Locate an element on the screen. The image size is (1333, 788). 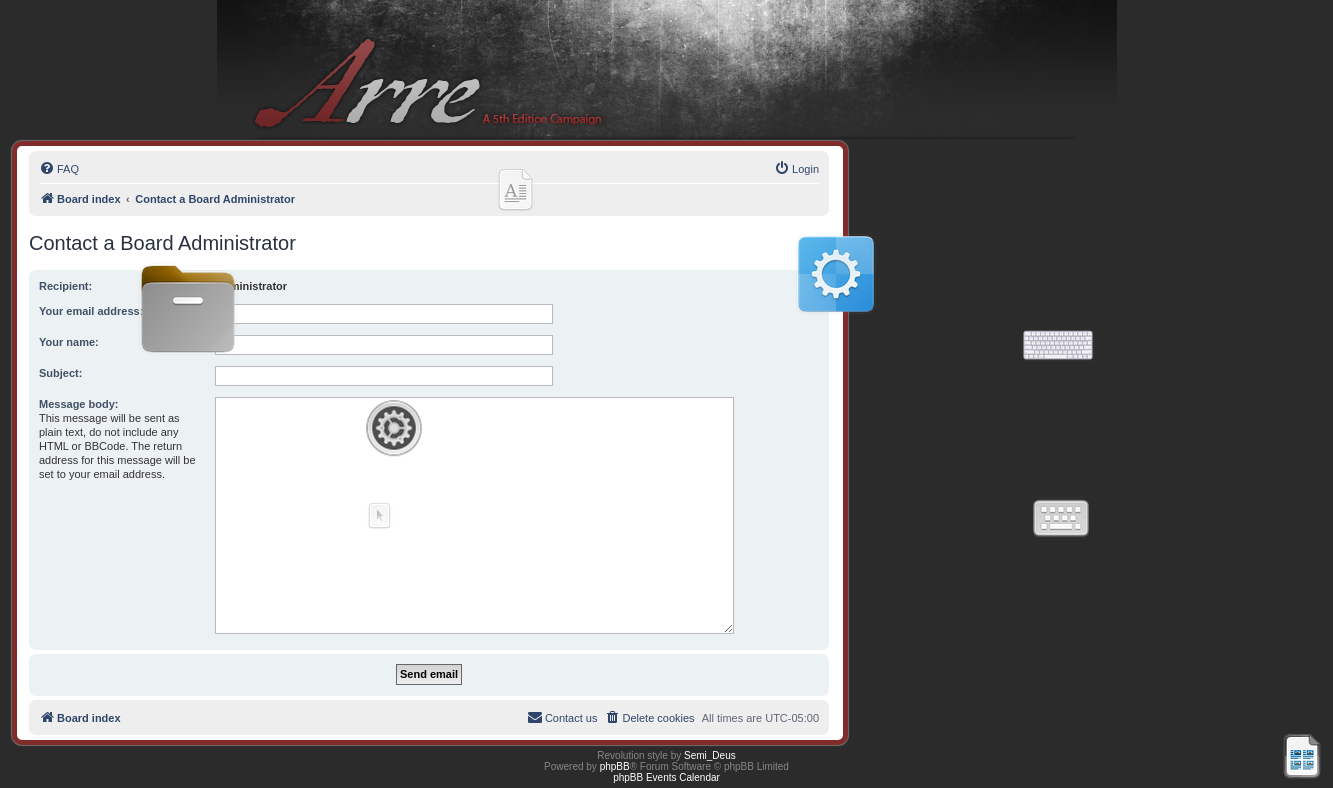
ms-dos or windows executable file is located at coordinates (836, 274).